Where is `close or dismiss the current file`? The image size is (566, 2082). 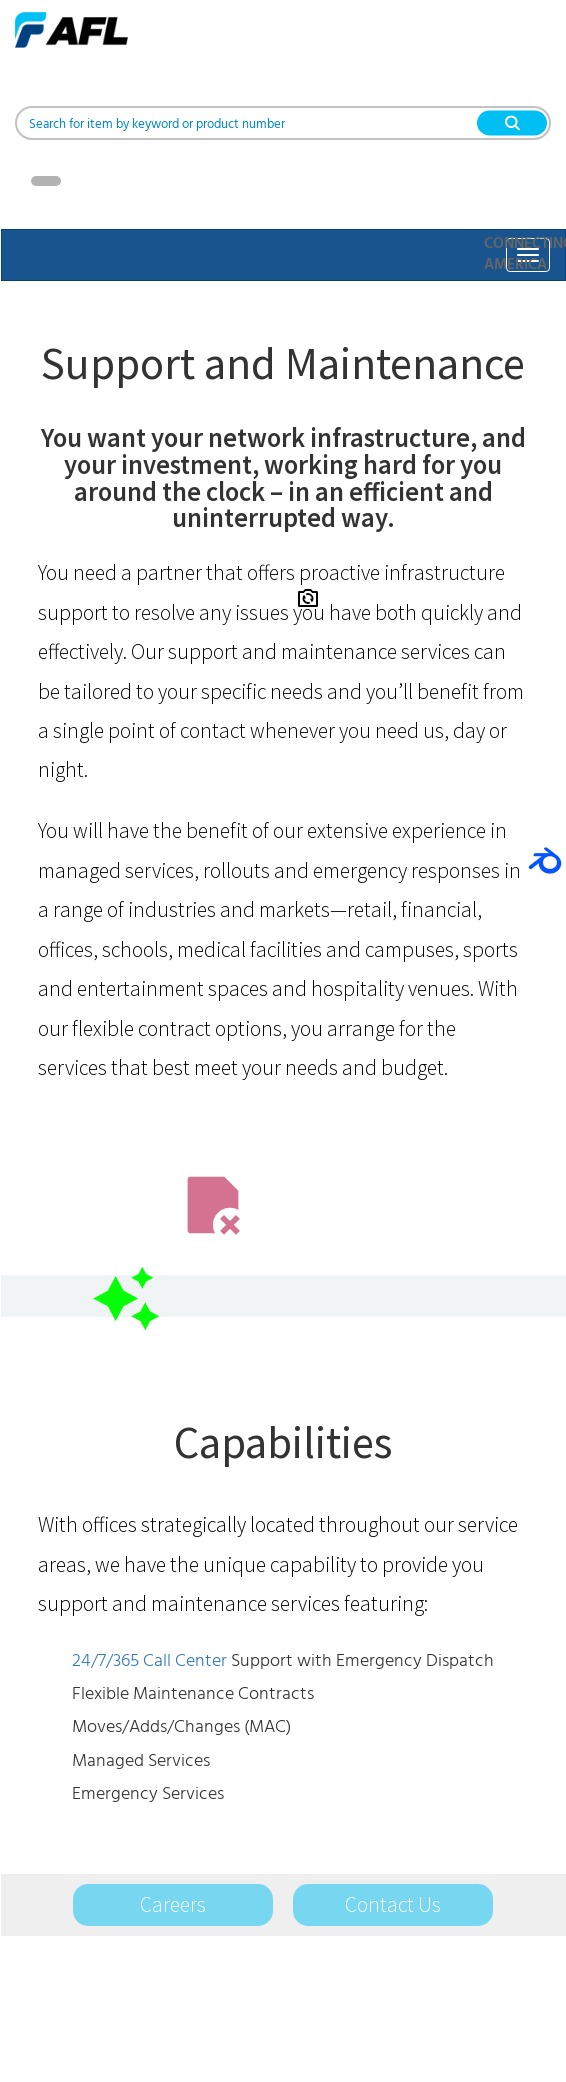
close or dismiss the current file is located at coordinates (213, 1205).